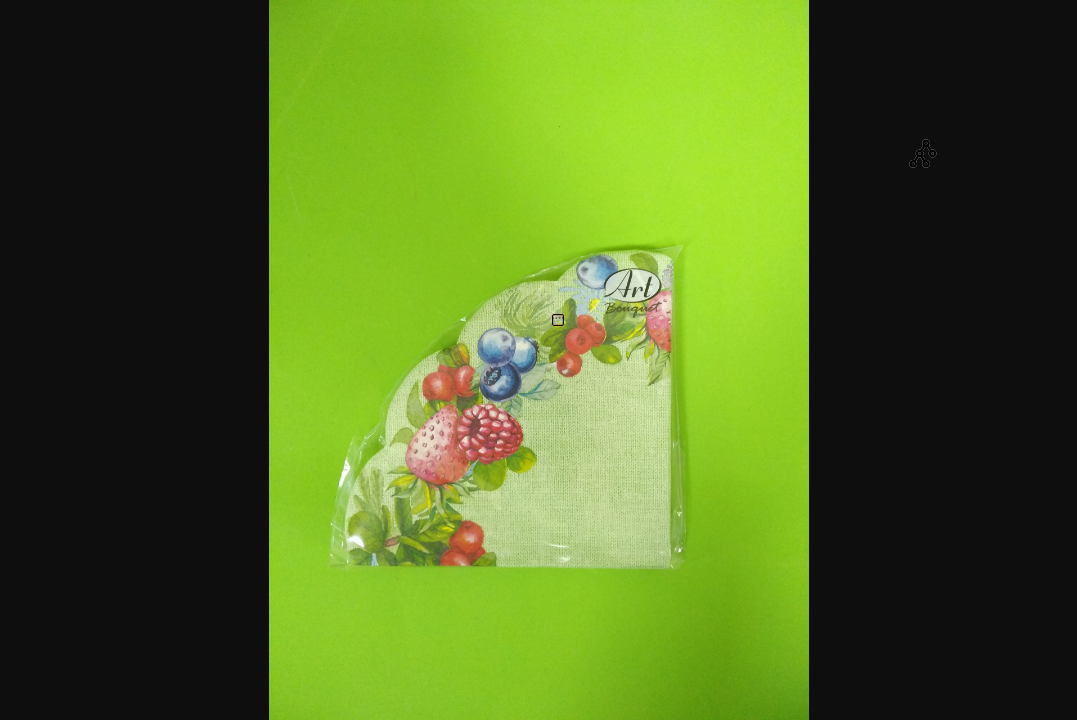  Describe the element at coordinates (923, 153) in the screenshot. I see `view hierarchical data structure` at that location.